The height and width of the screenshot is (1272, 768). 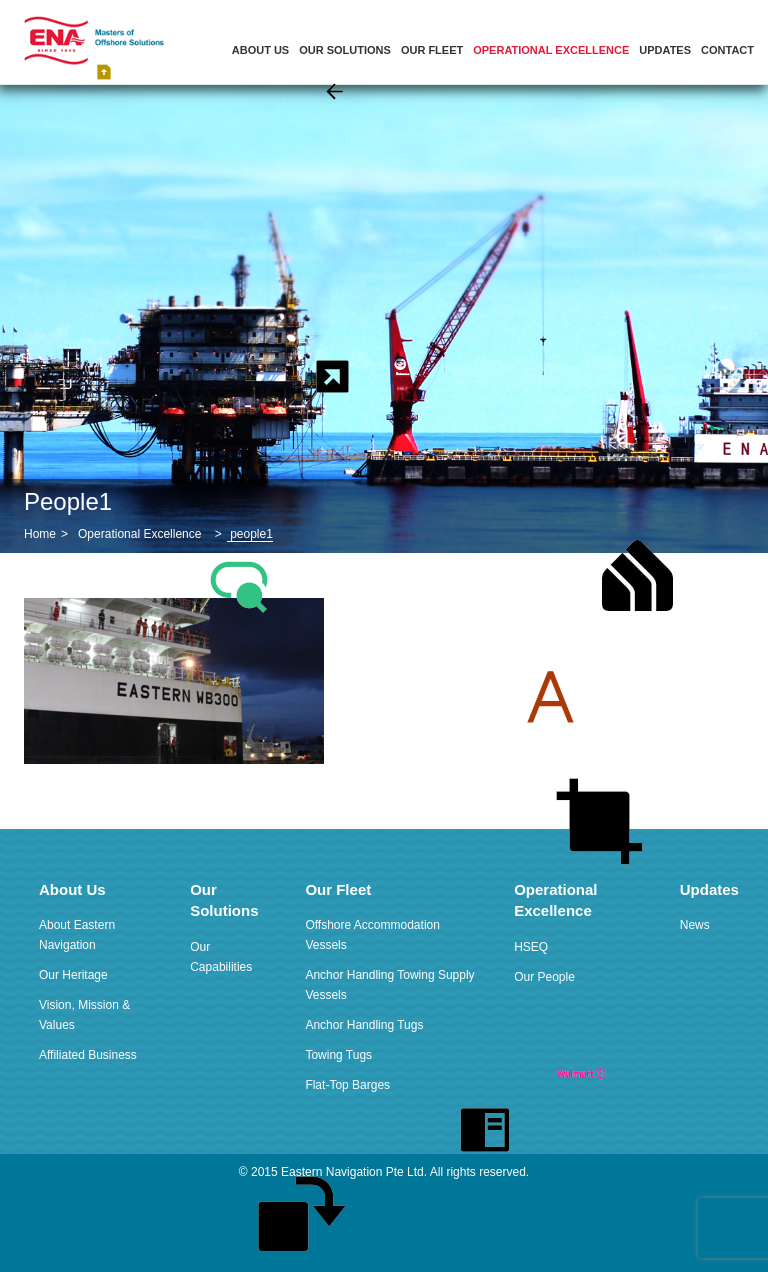 What do you see at coordinates (332, 376) in the screenshot?
I see `open link in new window or tab` at bounding box center [332, 376].